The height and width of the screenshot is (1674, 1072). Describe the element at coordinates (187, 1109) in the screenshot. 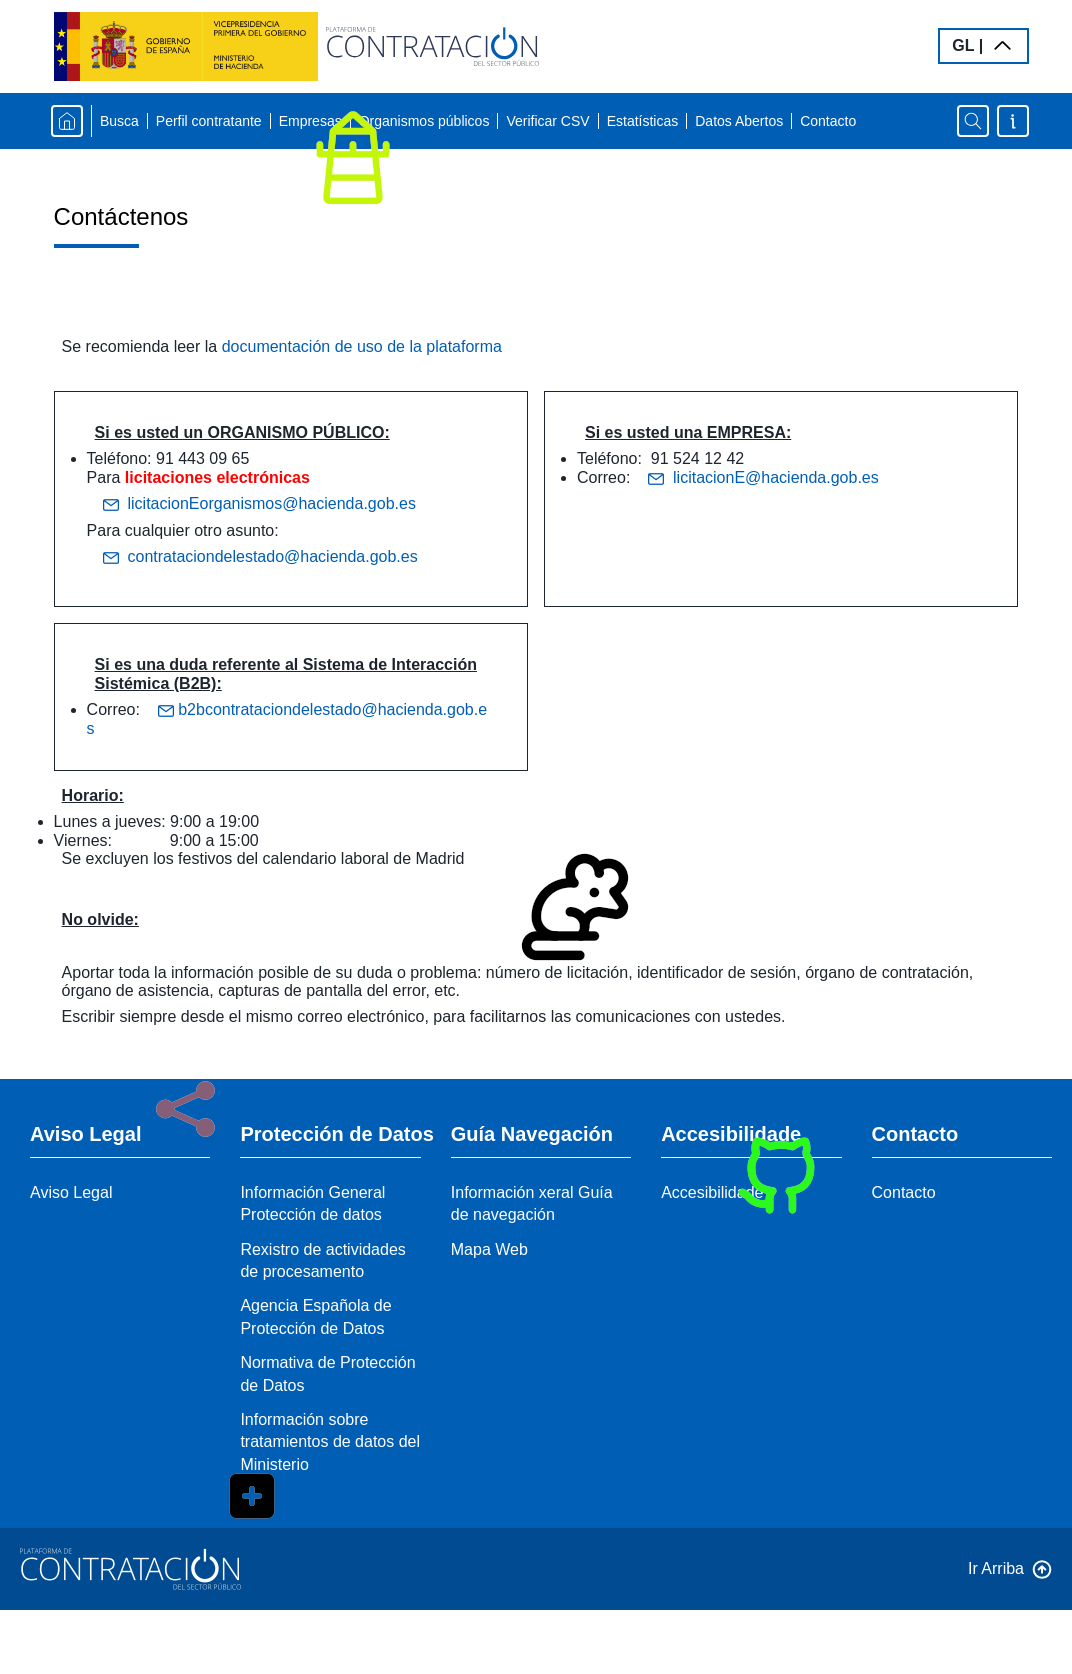

I see `share content with others` at that location.